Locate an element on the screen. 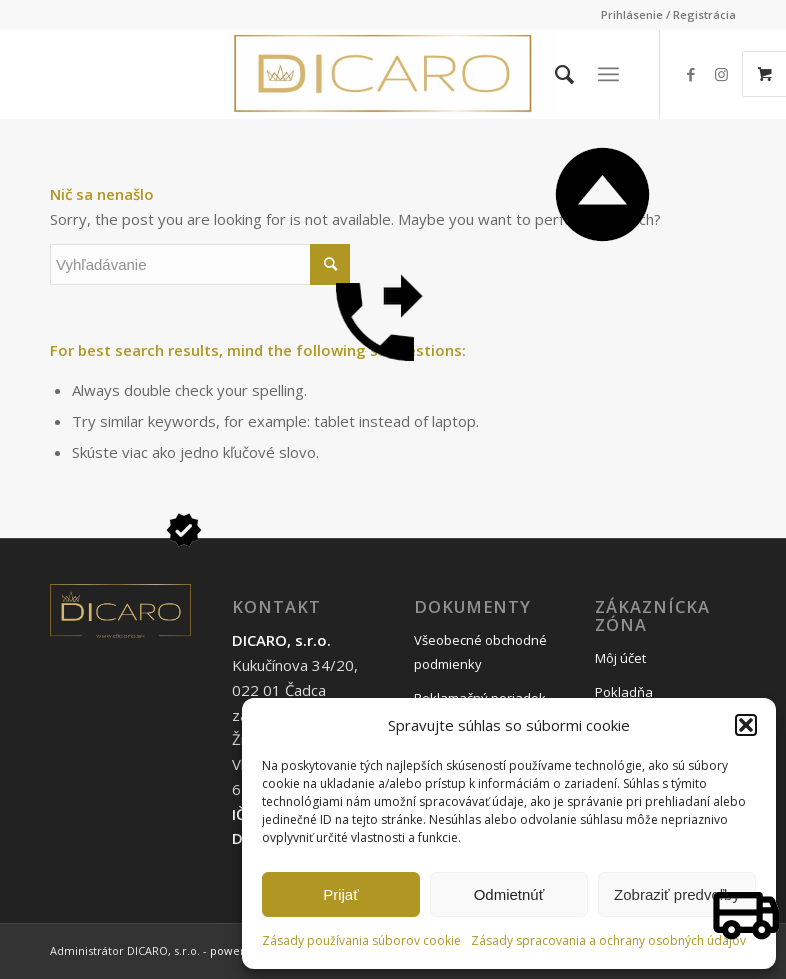 This screenshot has width=786, height=979. collapse an expanded section is located at coordinates (602, 194).